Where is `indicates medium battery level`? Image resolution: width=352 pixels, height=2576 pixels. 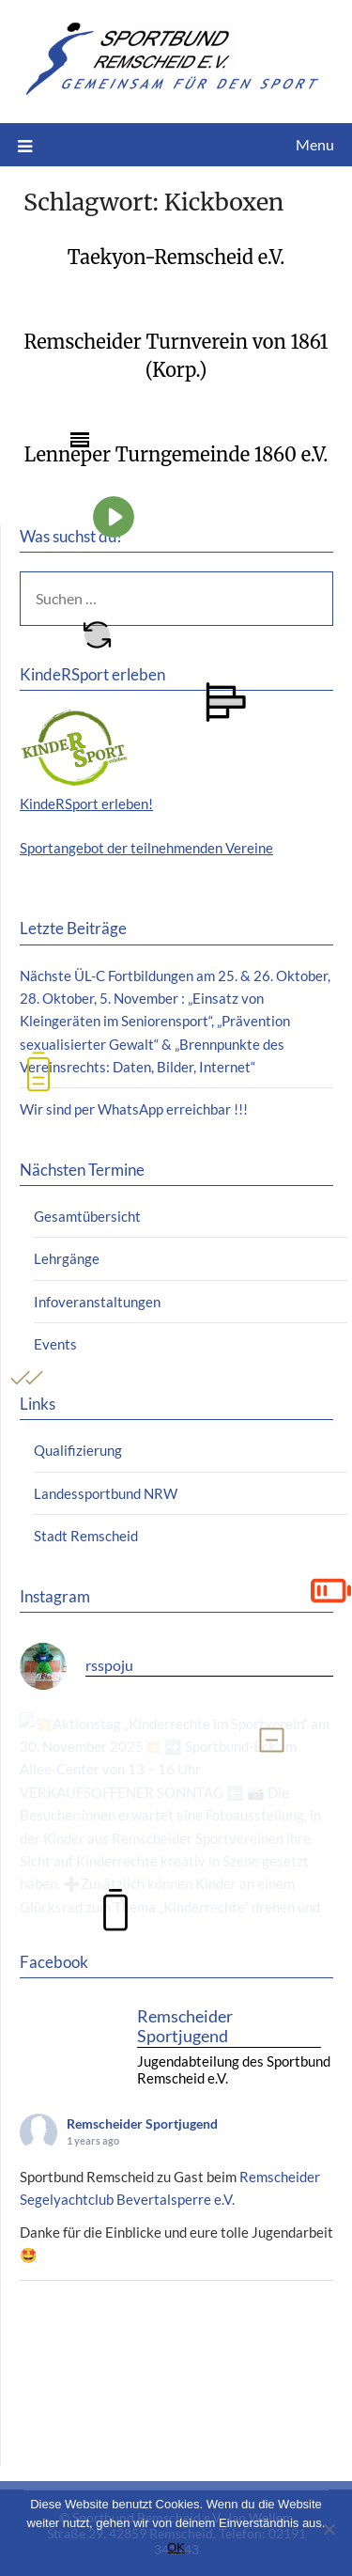 indicates medium battery level is located at coordinates (330, 1590).